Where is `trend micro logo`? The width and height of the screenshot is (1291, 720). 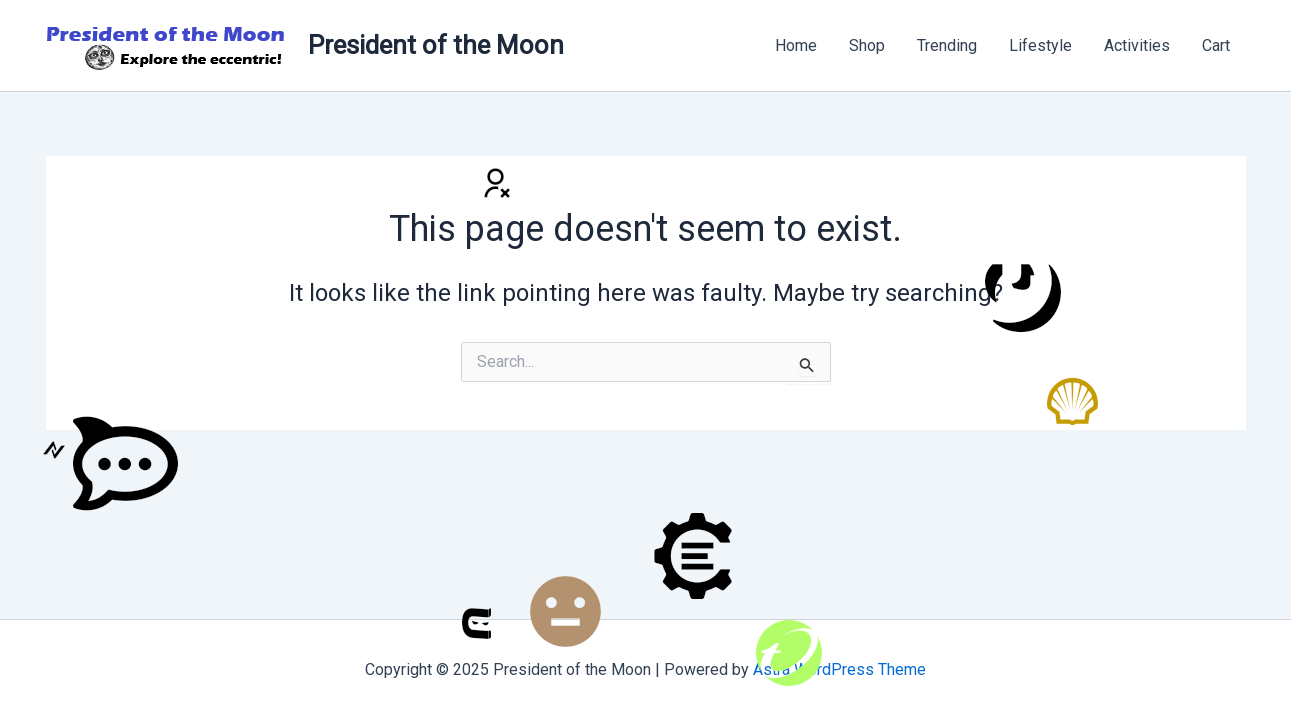 trend micro logo is located at coordinates (789, 653).